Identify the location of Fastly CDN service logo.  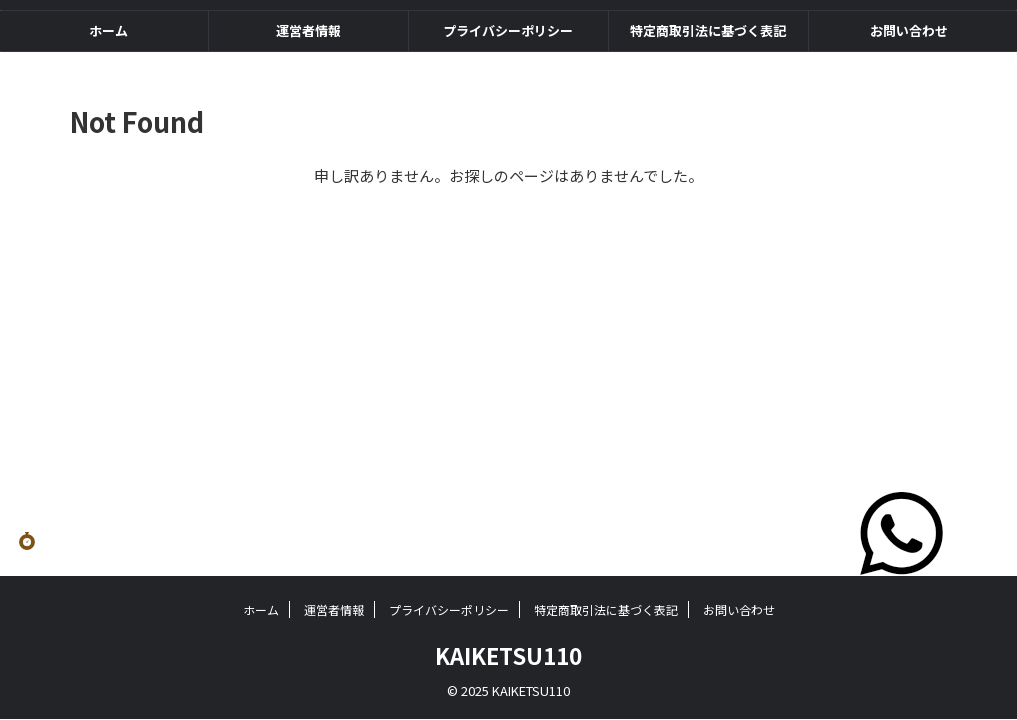
(27, 541).